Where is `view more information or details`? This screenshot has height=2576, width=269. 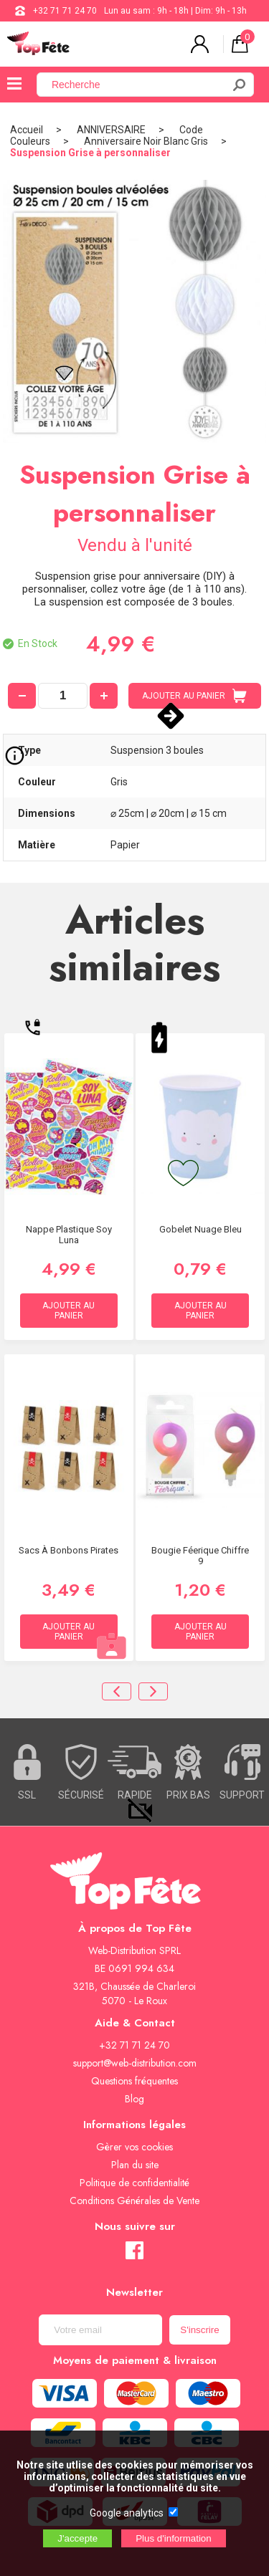 view more information or details is located at coordinates (14, 755).